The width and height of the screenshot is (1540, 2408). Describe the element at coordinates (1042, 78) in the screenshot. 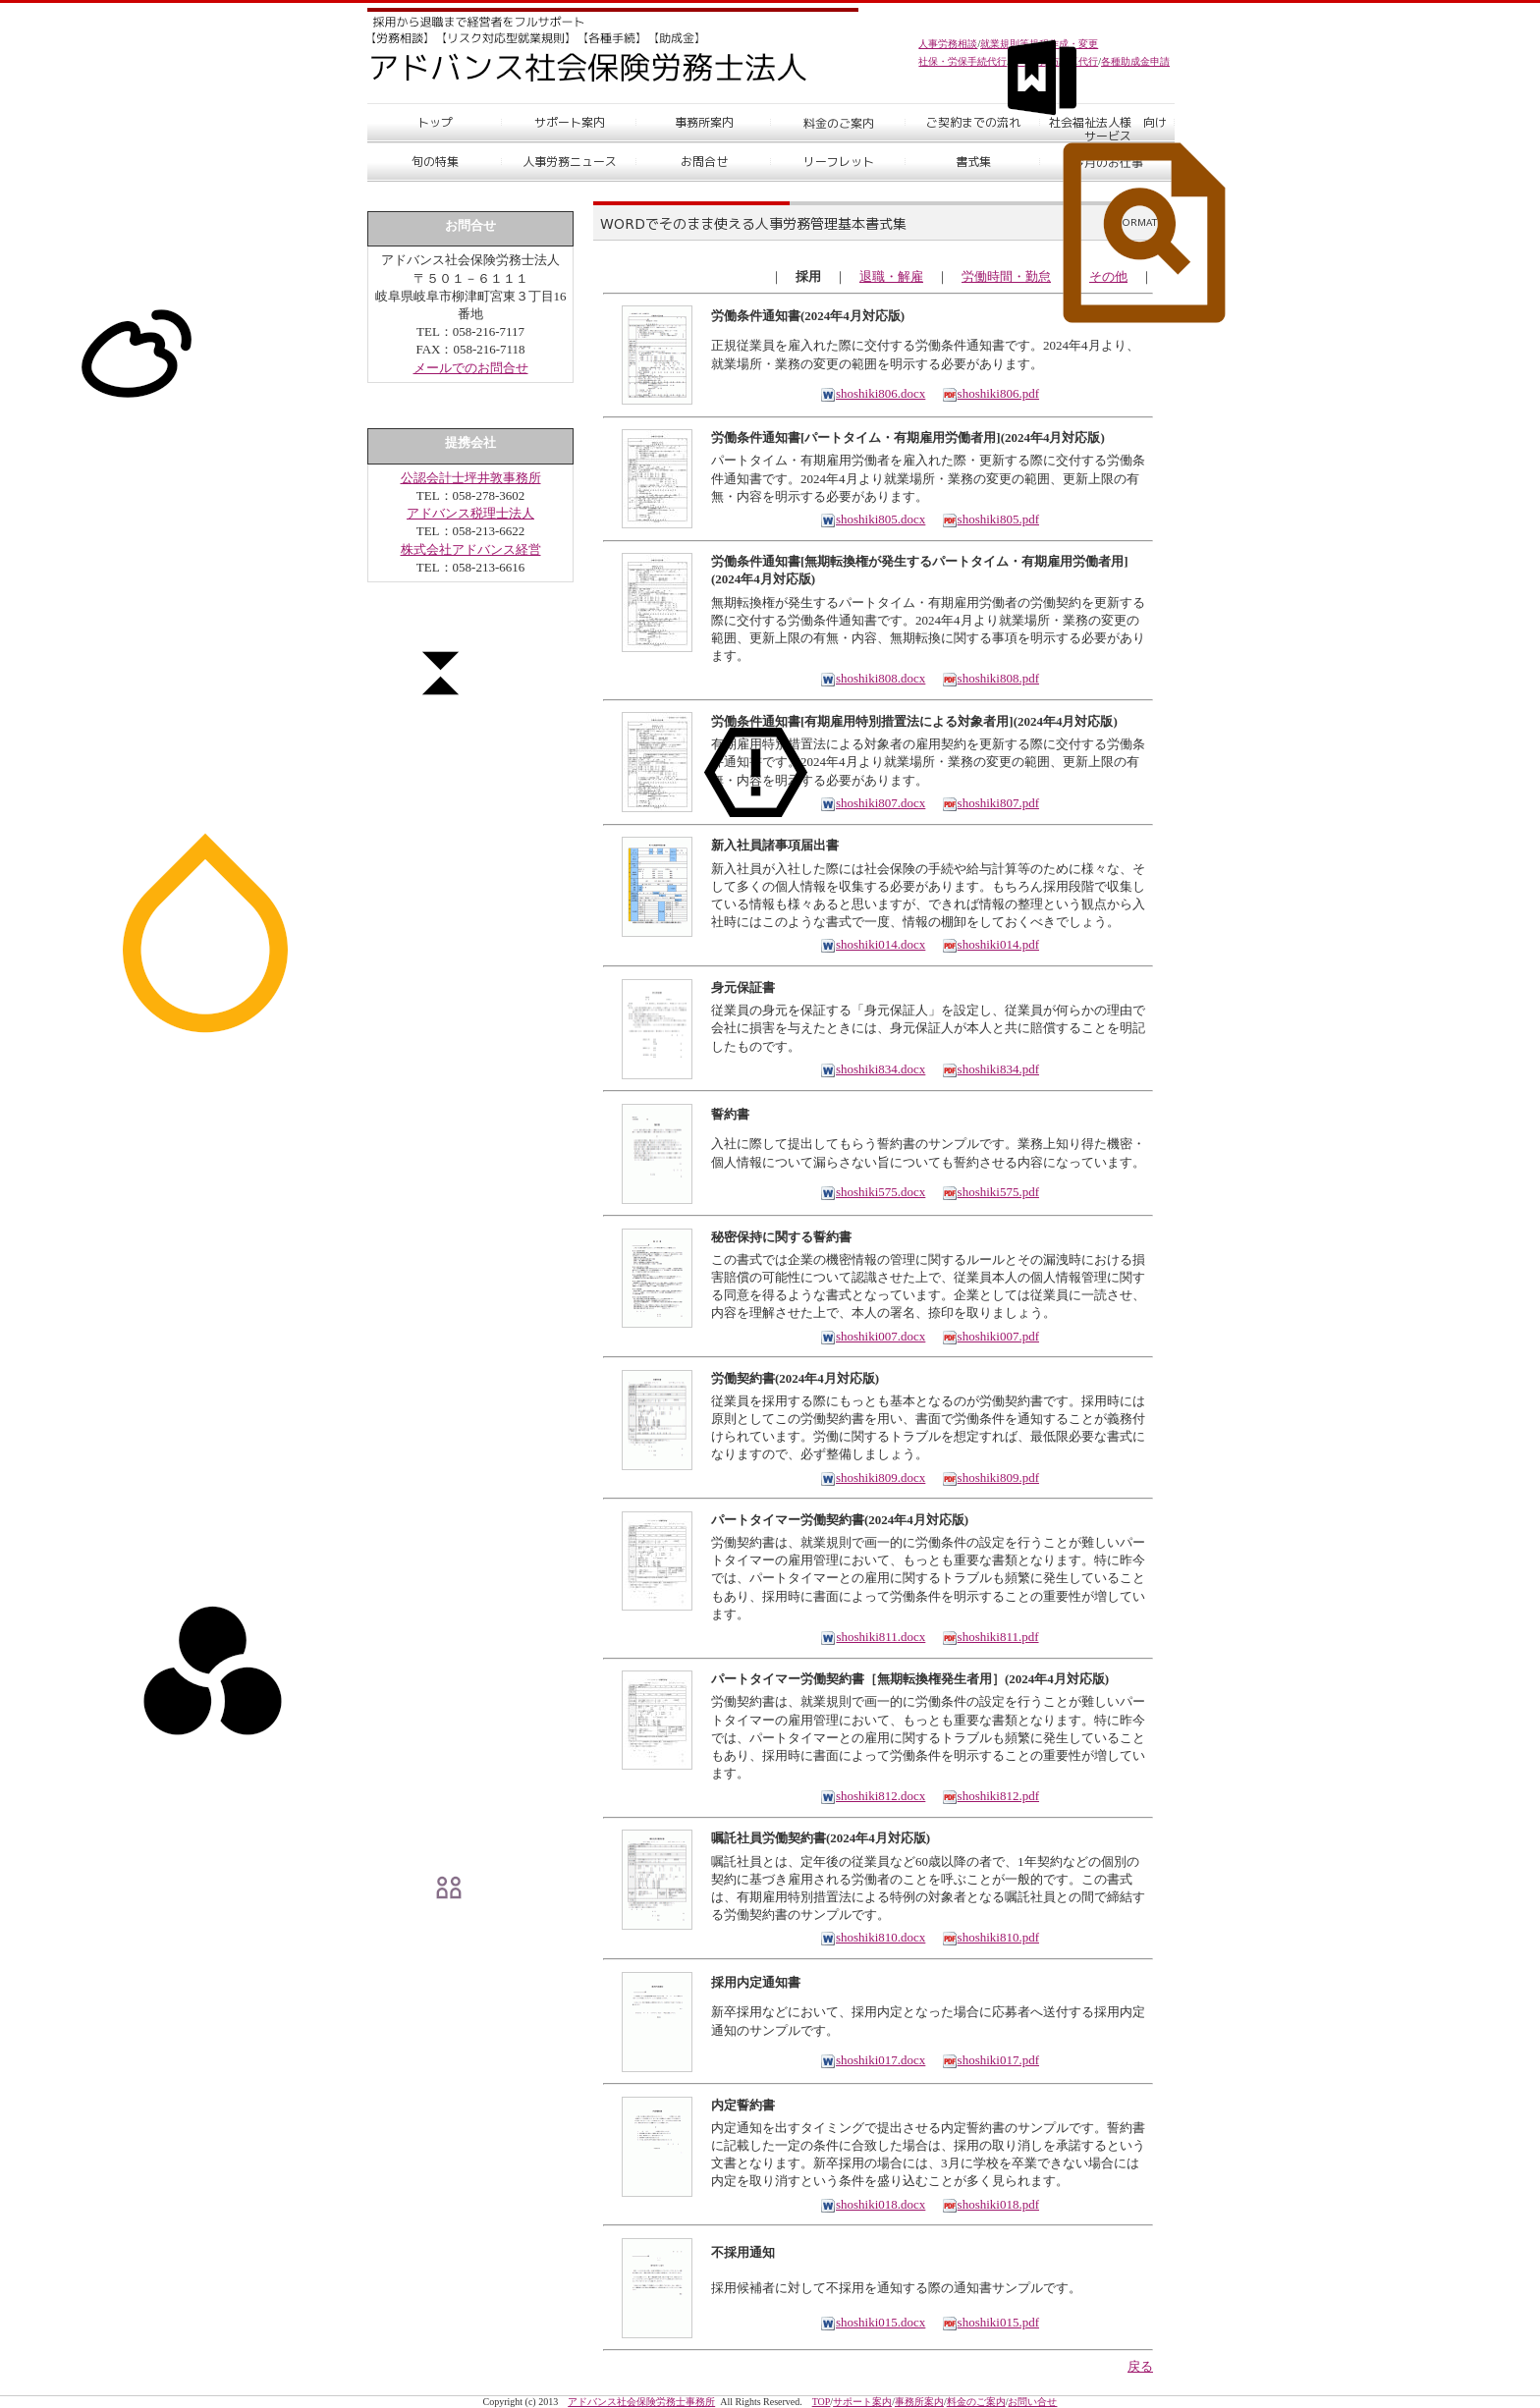

I see `open a Microsoft Word document` at that location.